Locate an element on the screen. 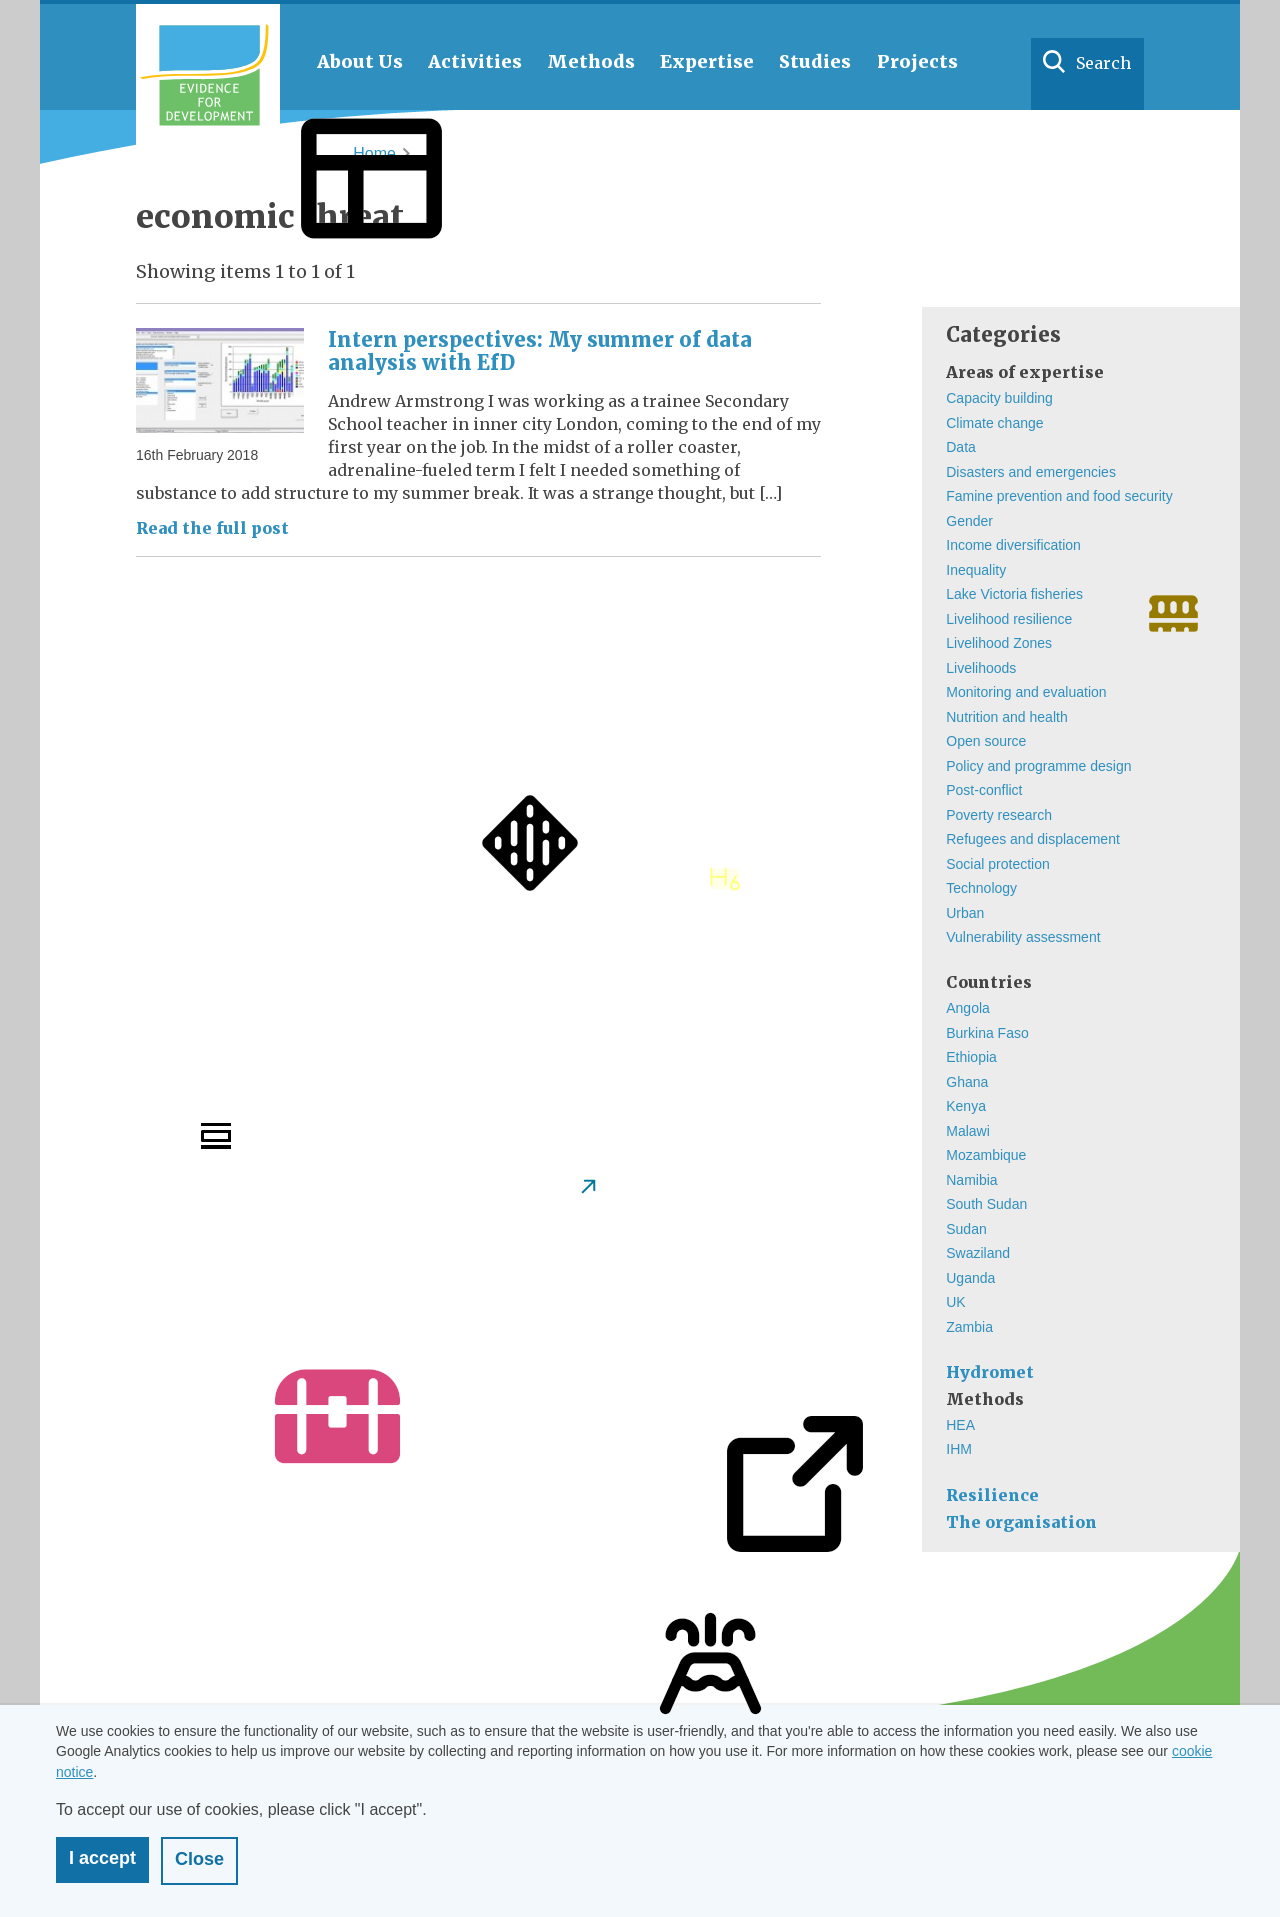 The image size is (1280, 1917). open link in new tab or window is located at coordinates (588, 1186).